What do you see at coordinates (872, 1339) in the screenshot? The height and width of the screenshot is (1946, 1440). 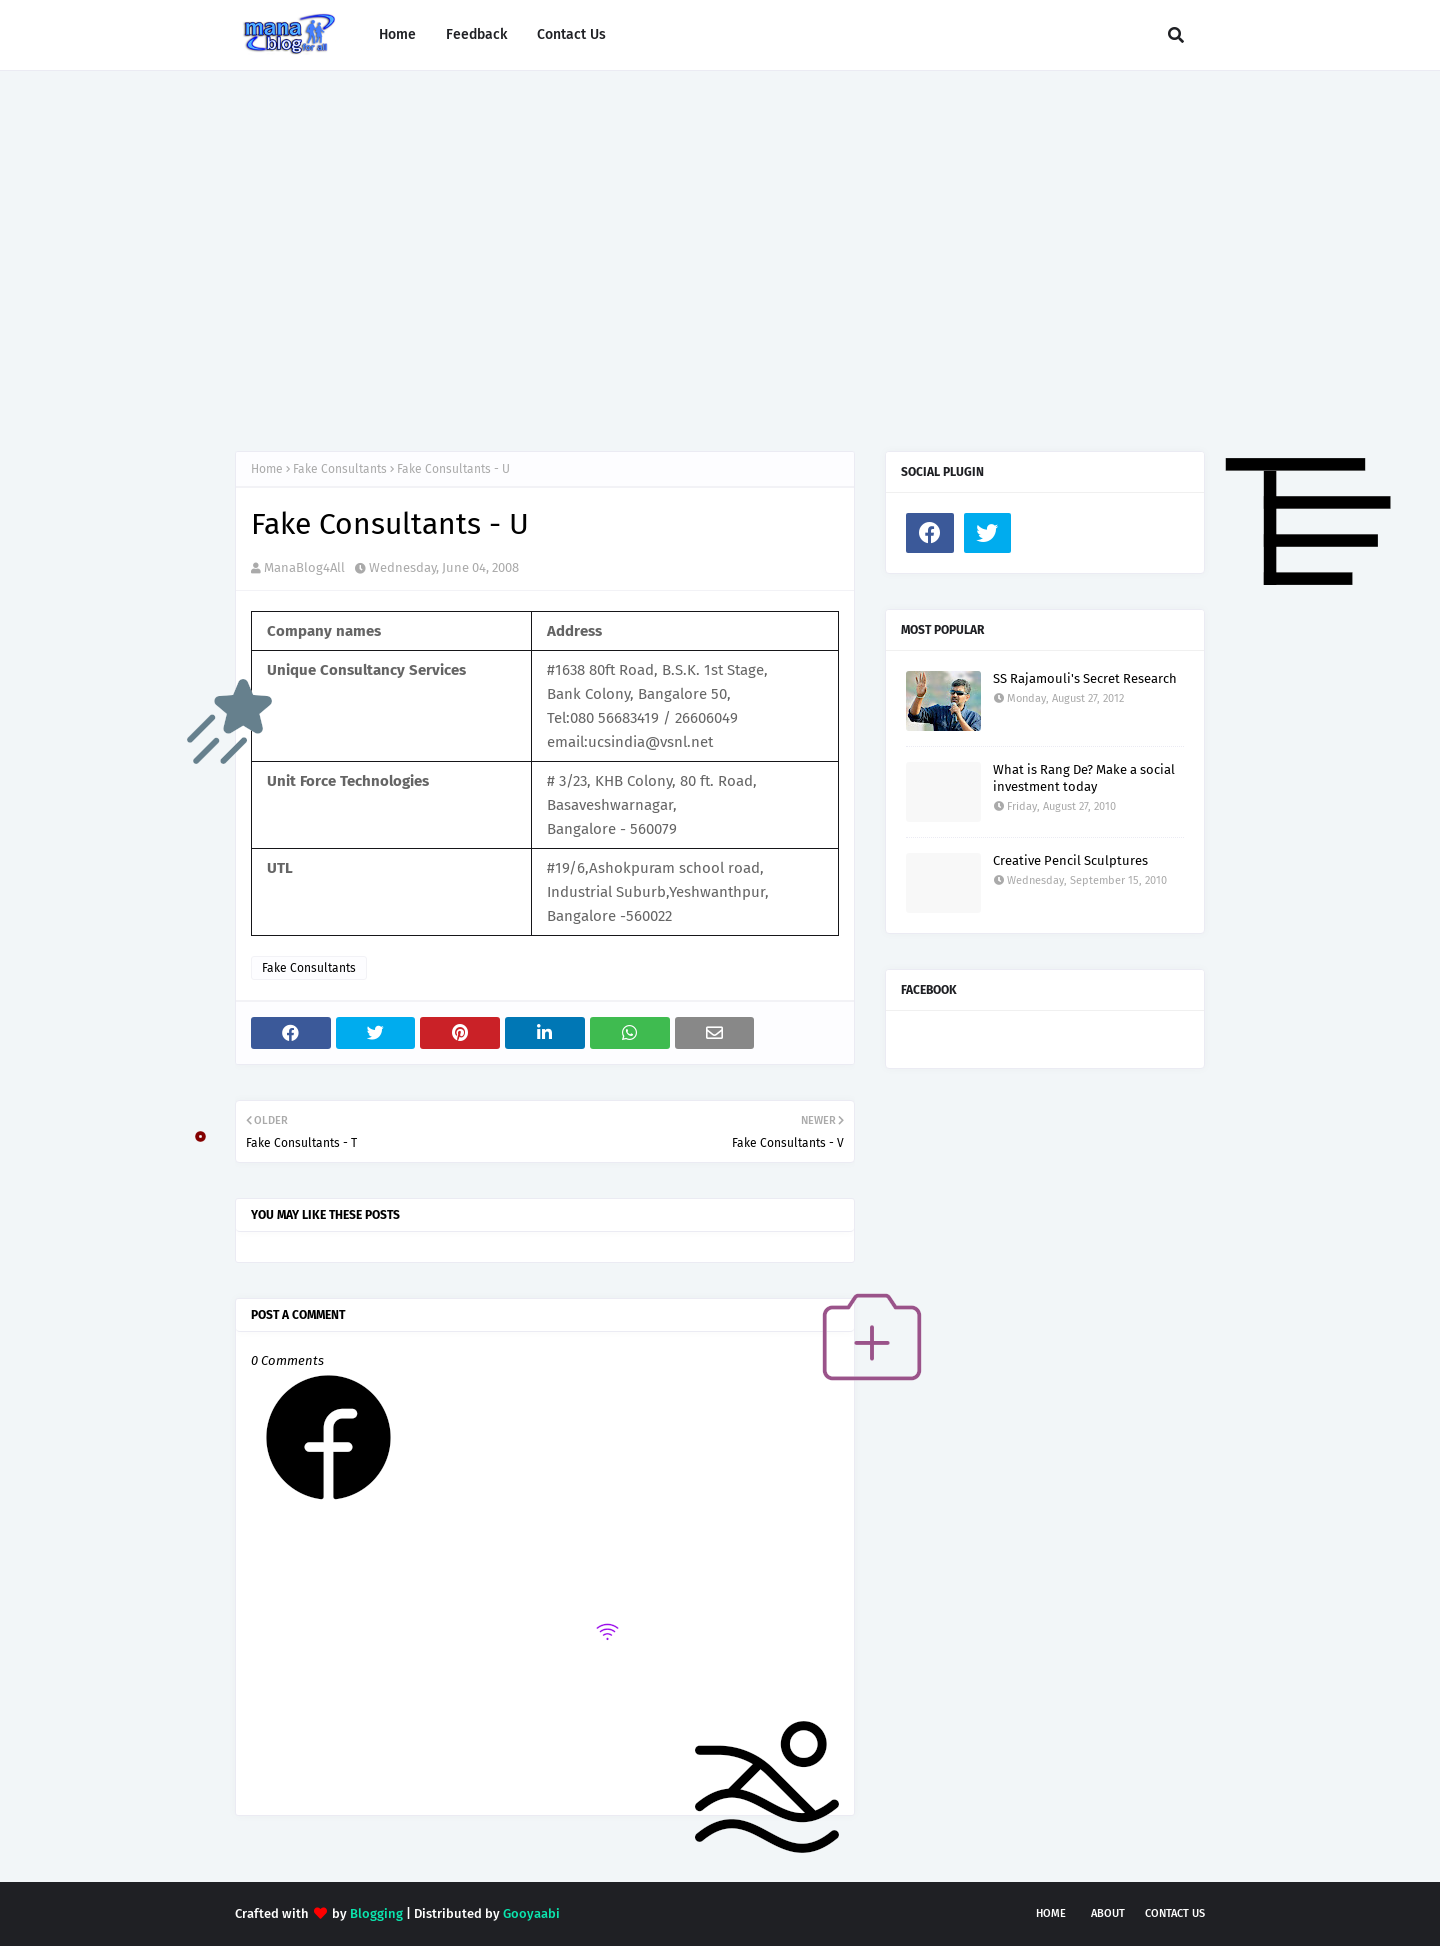 I see `add a new photo` at bounding box center [872, 1339].